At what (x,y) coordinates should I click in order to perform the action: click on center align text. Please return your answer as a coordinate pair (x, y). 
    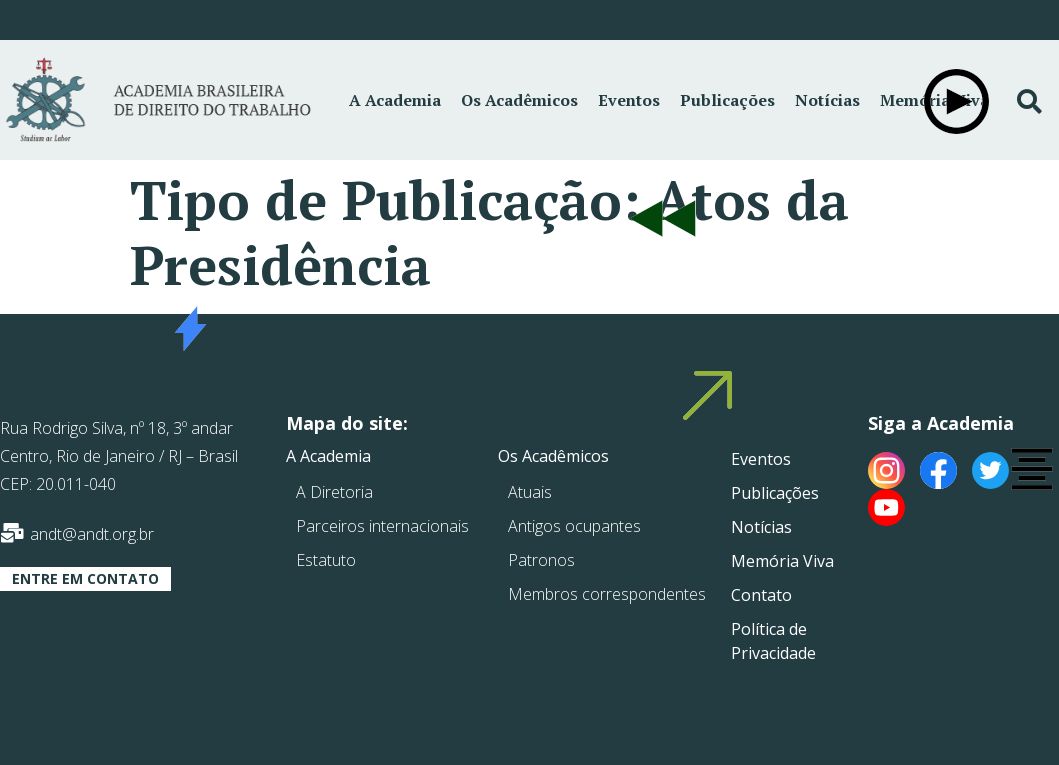
    Looking at the image, I should click on (1032, 469).